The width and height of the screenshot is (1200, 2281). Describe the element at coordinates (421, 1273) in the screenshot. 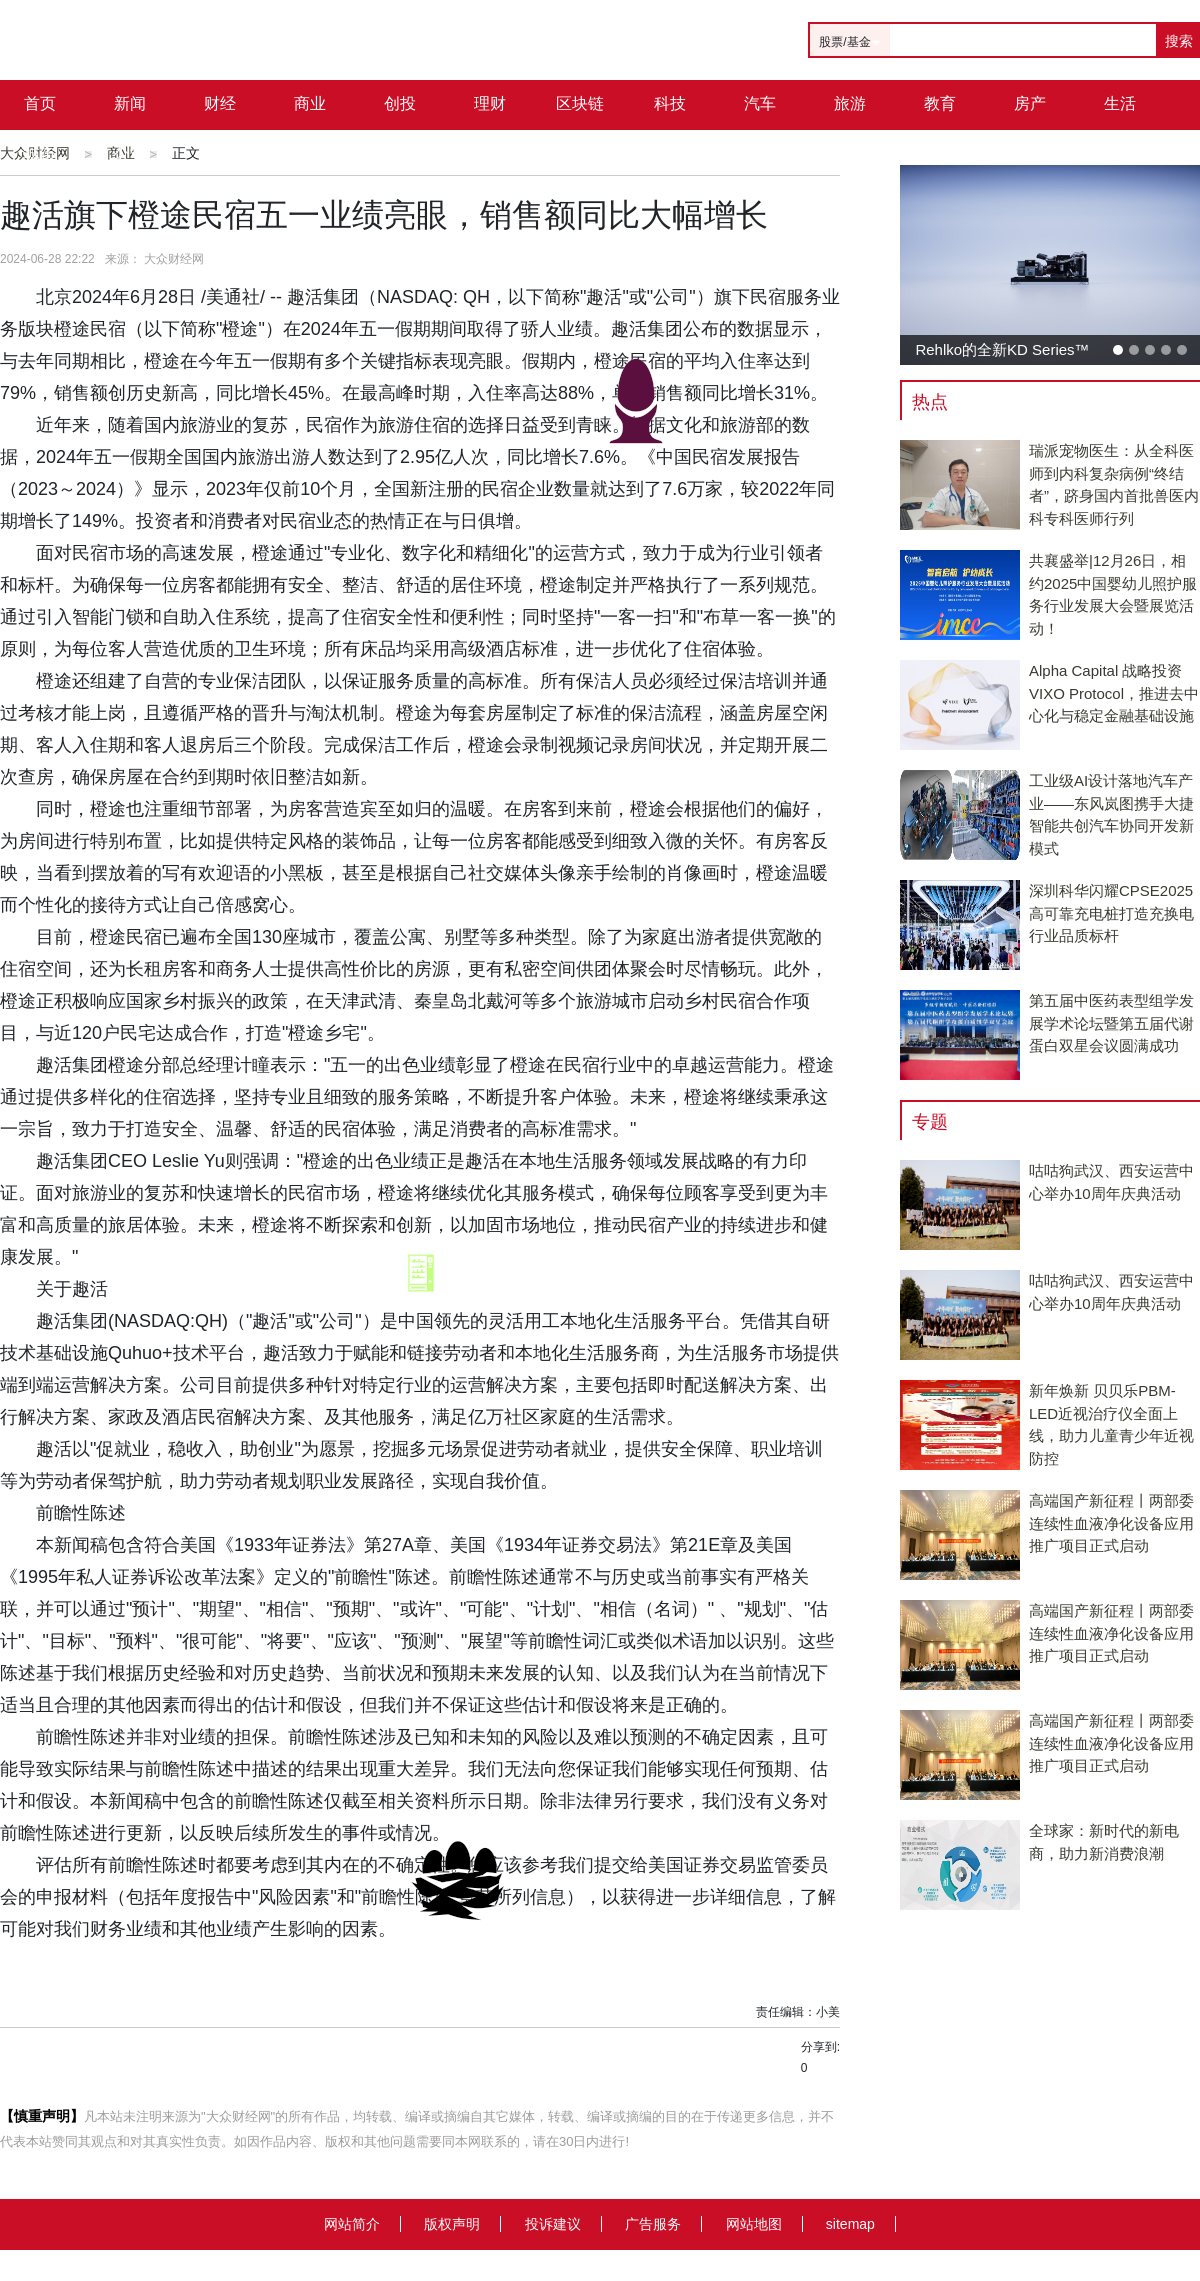

I see `access vending machine or automated purchase options` at that location.